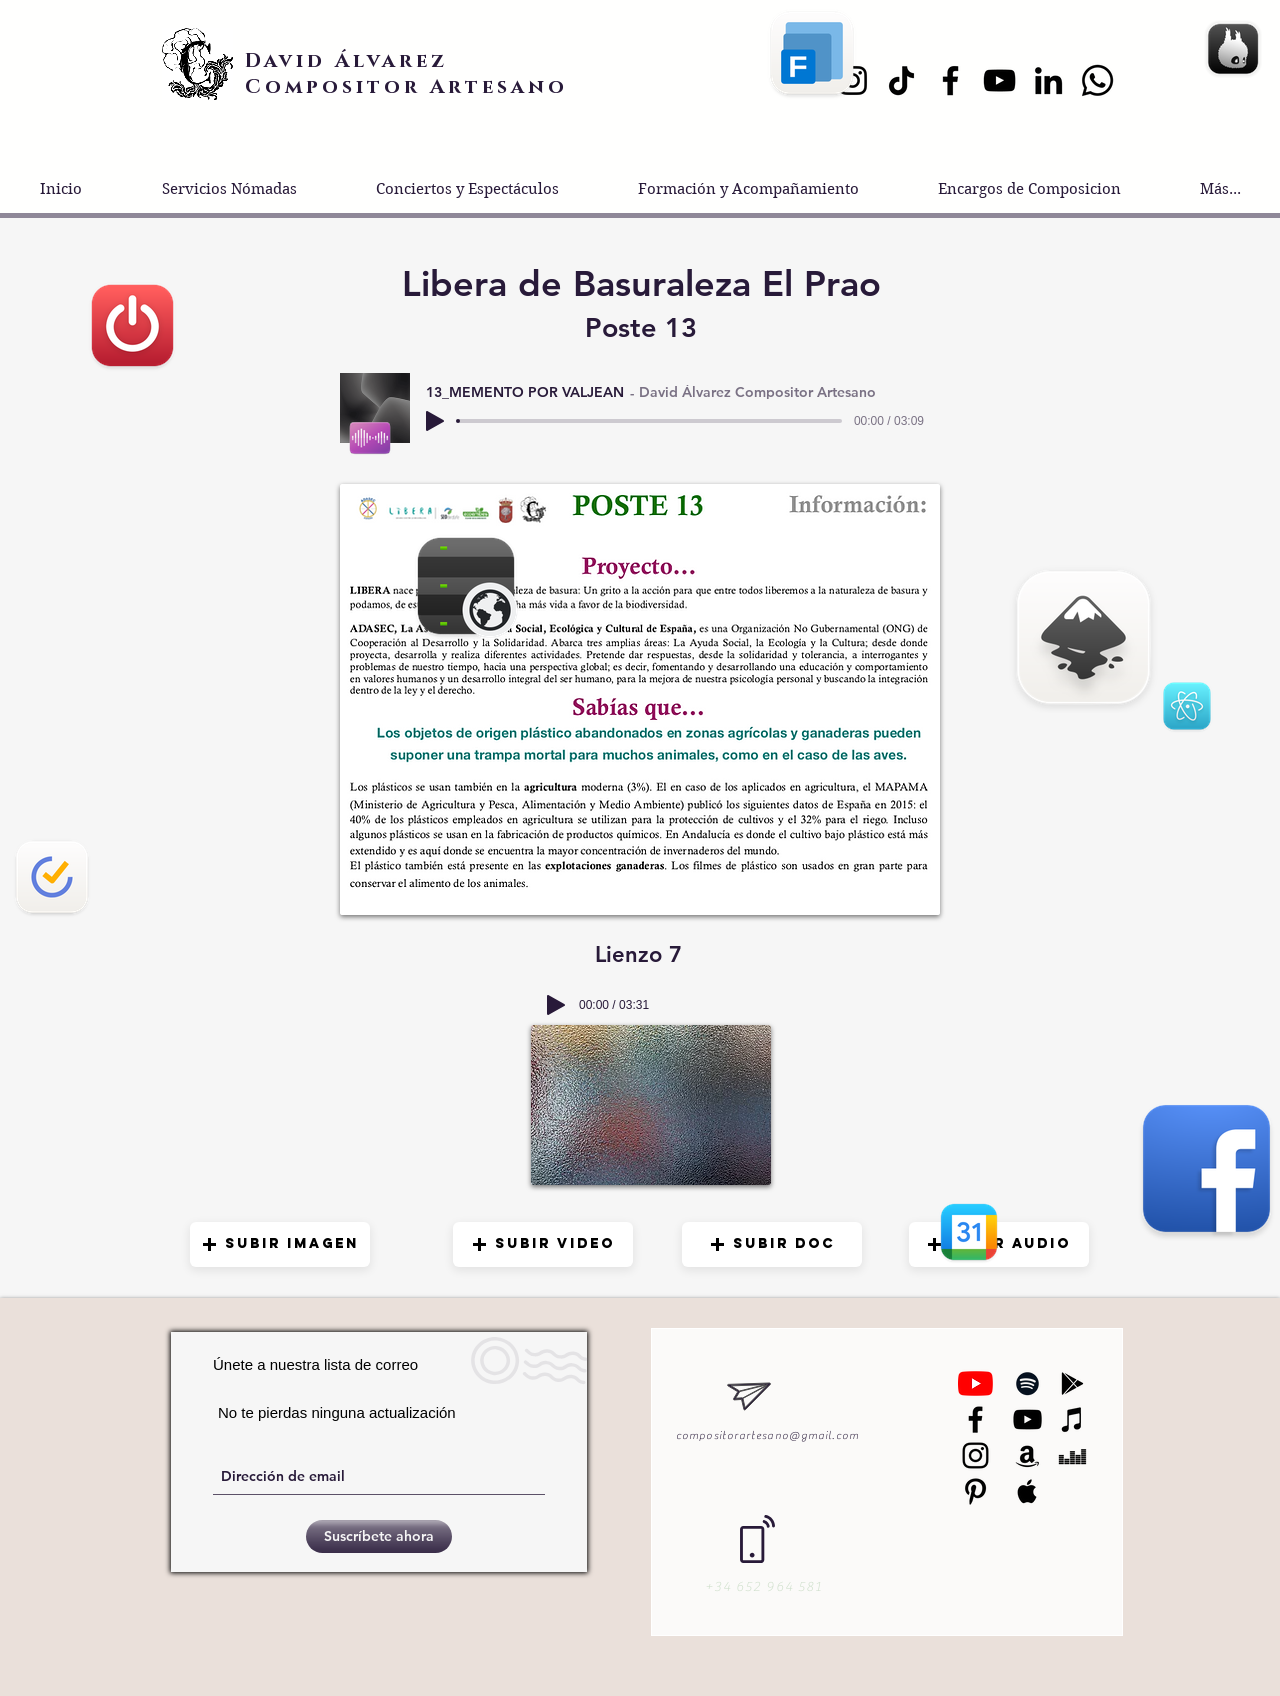 Image resolution: width=1280 pixels, height=1696 pixels. I want to click on open fluent reader app, so click(812, 53).